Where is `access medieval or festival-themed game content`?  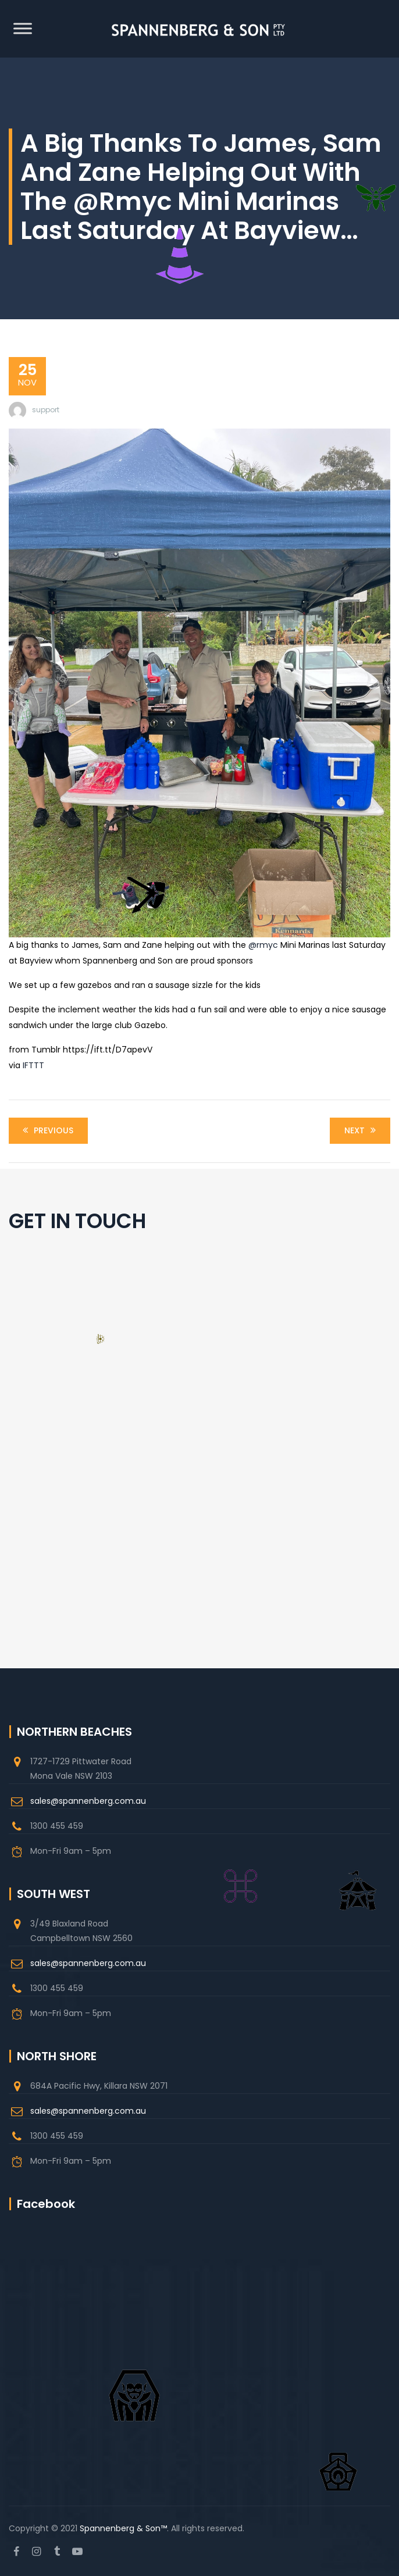
access medieval or festival-themed game content is located at coordinates (358, 1890).